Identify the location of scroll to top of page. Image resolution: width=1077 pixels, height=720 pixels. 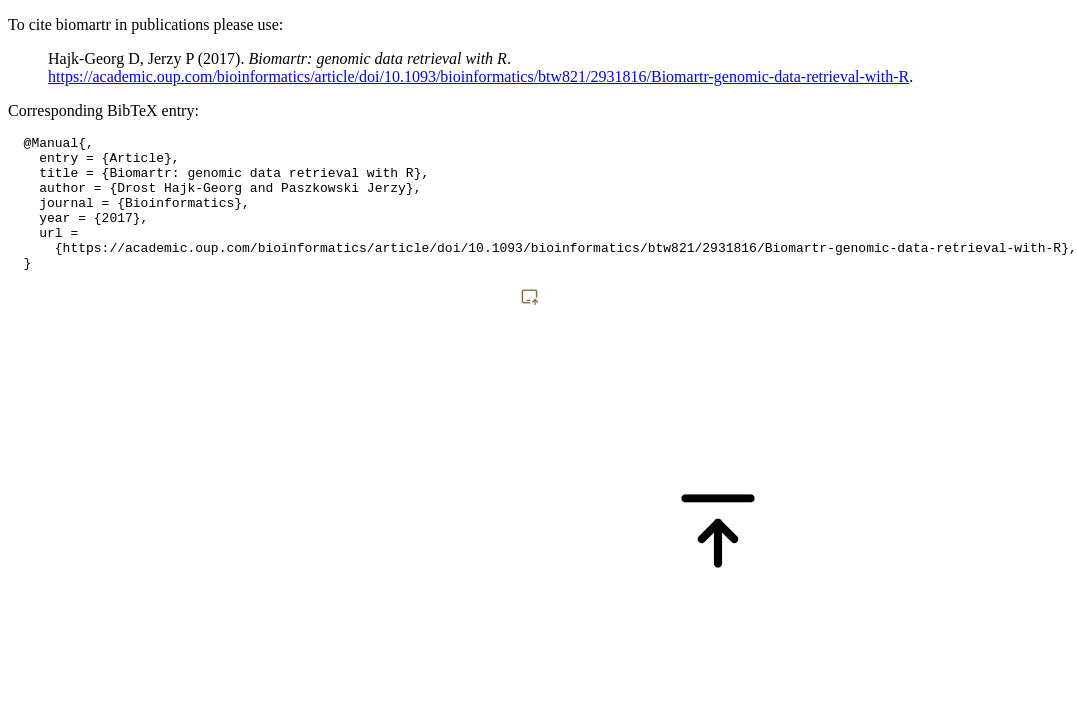
(718, 531).